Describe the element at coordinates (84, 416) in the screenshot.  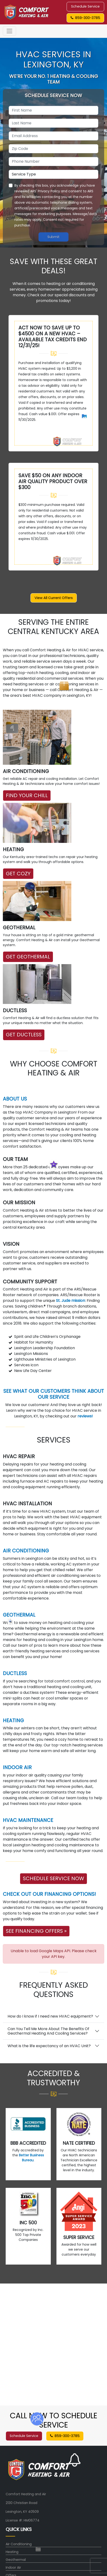
I see `open folder containing landscape or mountain photos` at that location.